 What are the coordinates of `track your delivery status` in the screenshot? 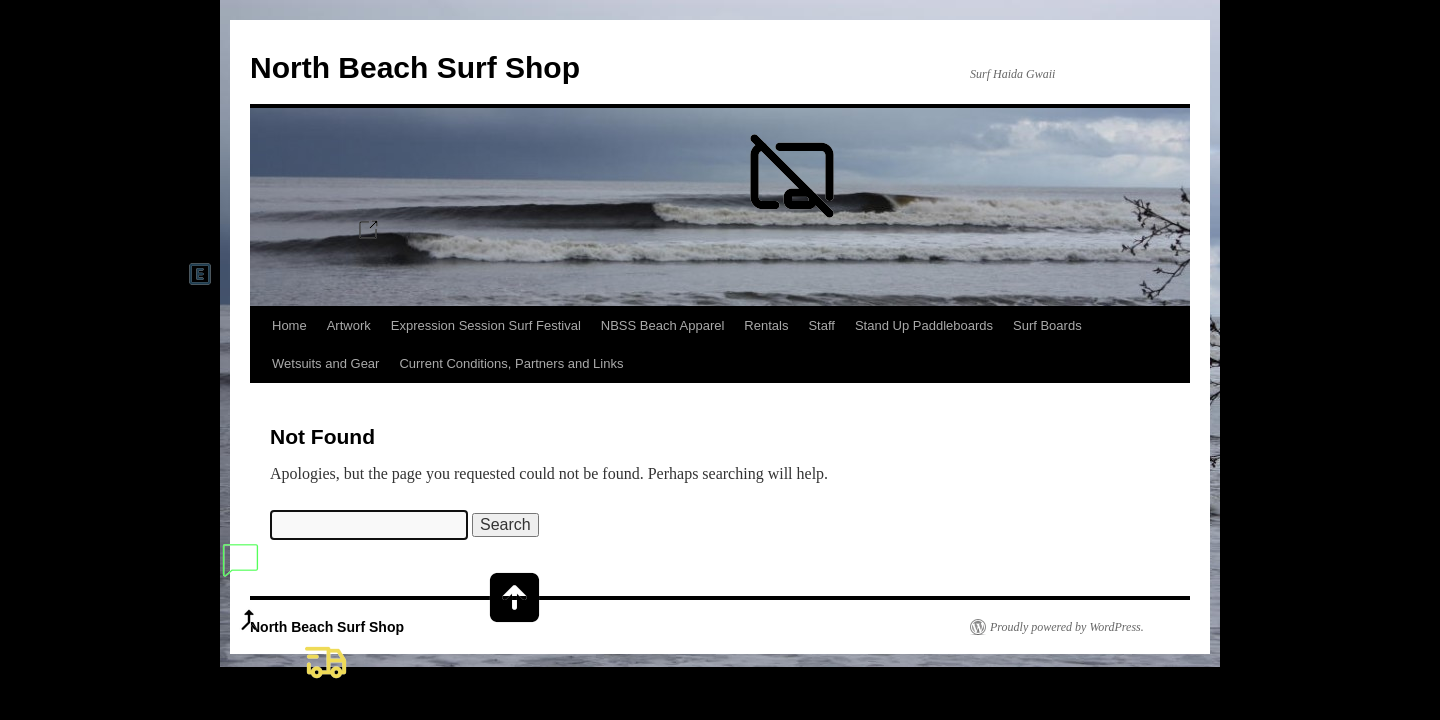 It's located at (326, 662).